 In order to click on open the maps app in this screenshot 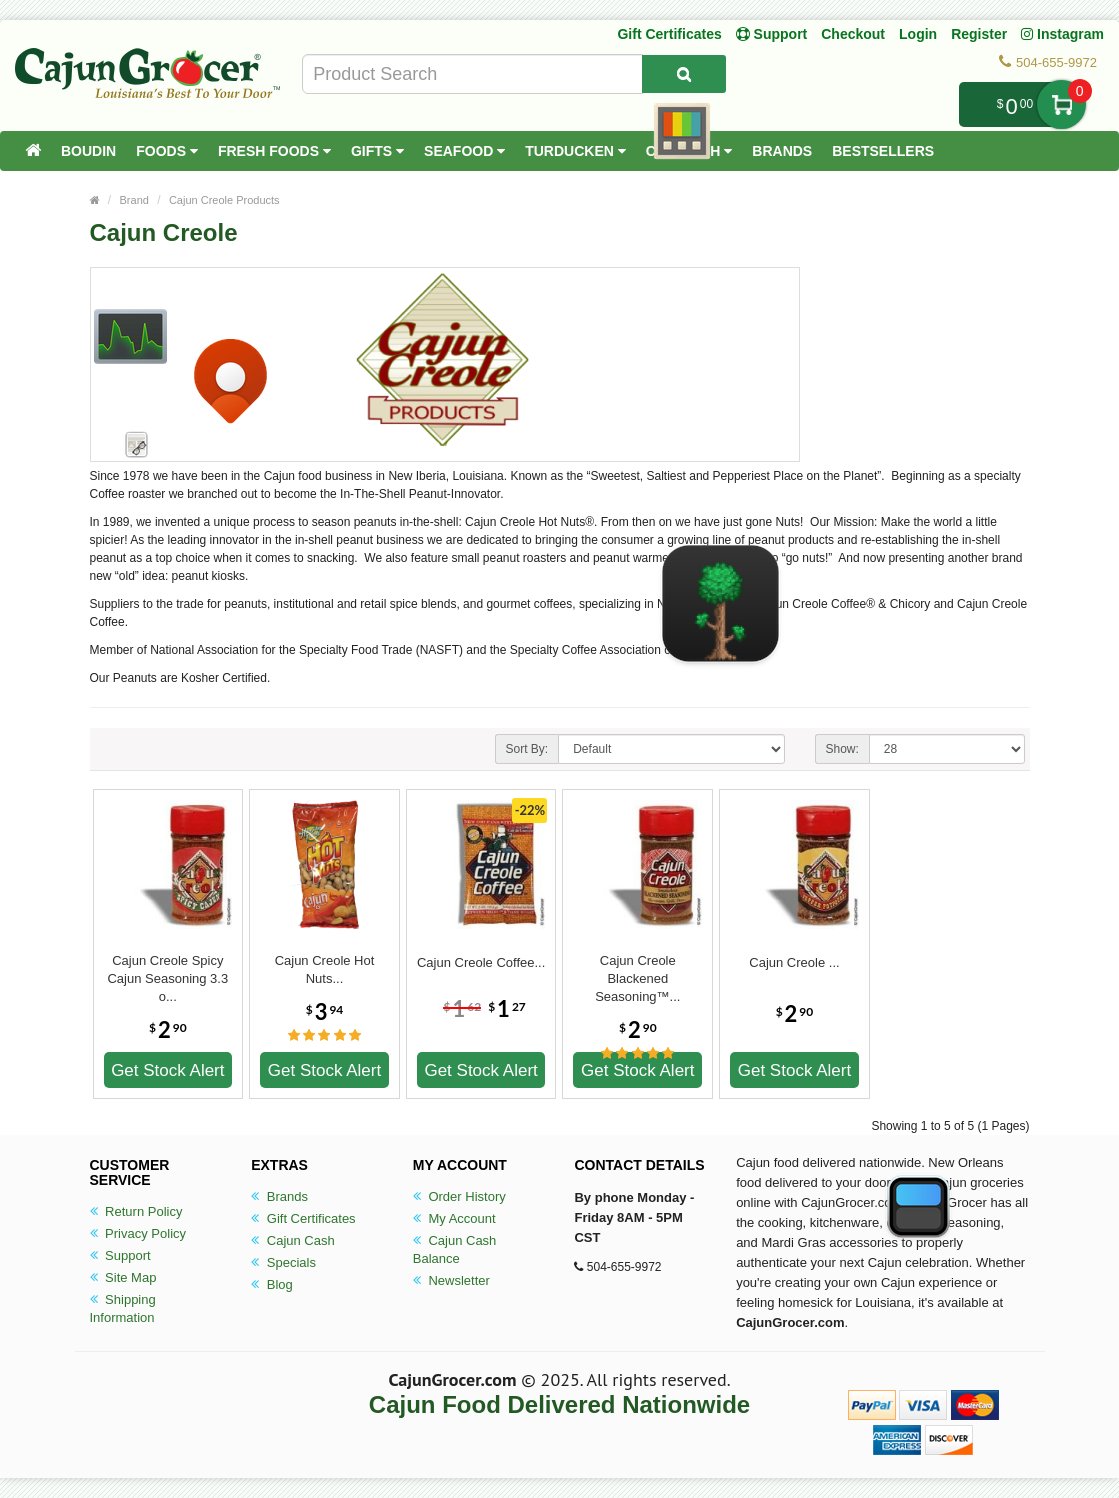, I will do `click(230, 382)`.